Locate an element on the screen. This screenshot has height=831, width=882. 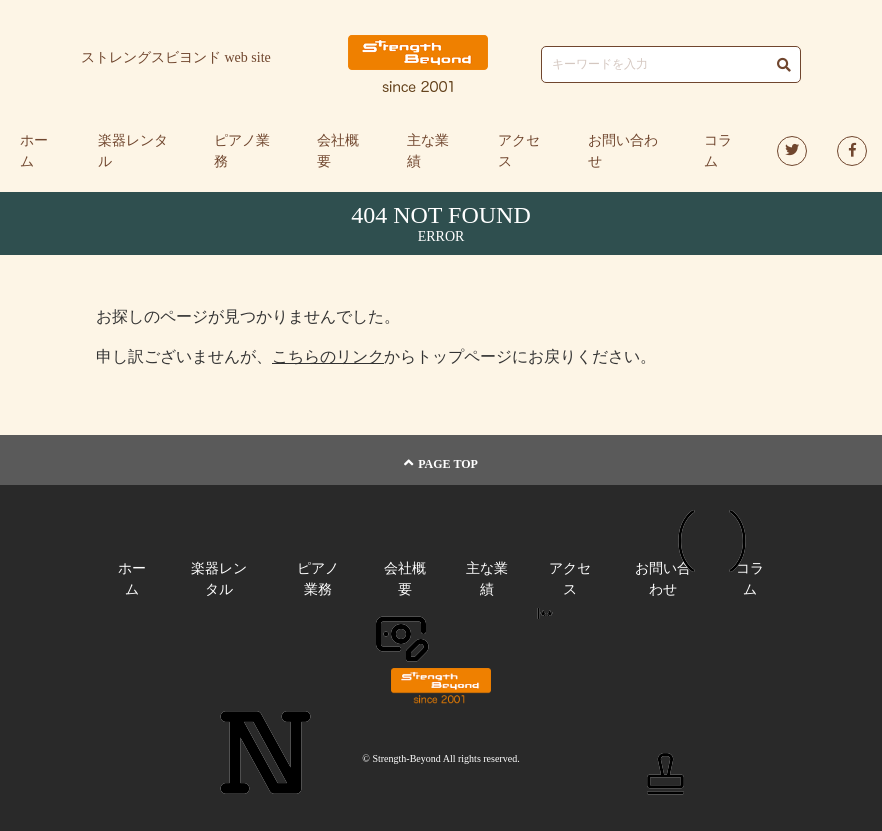
apply a stamp or seal to a document is located at coordinates (665, 774).